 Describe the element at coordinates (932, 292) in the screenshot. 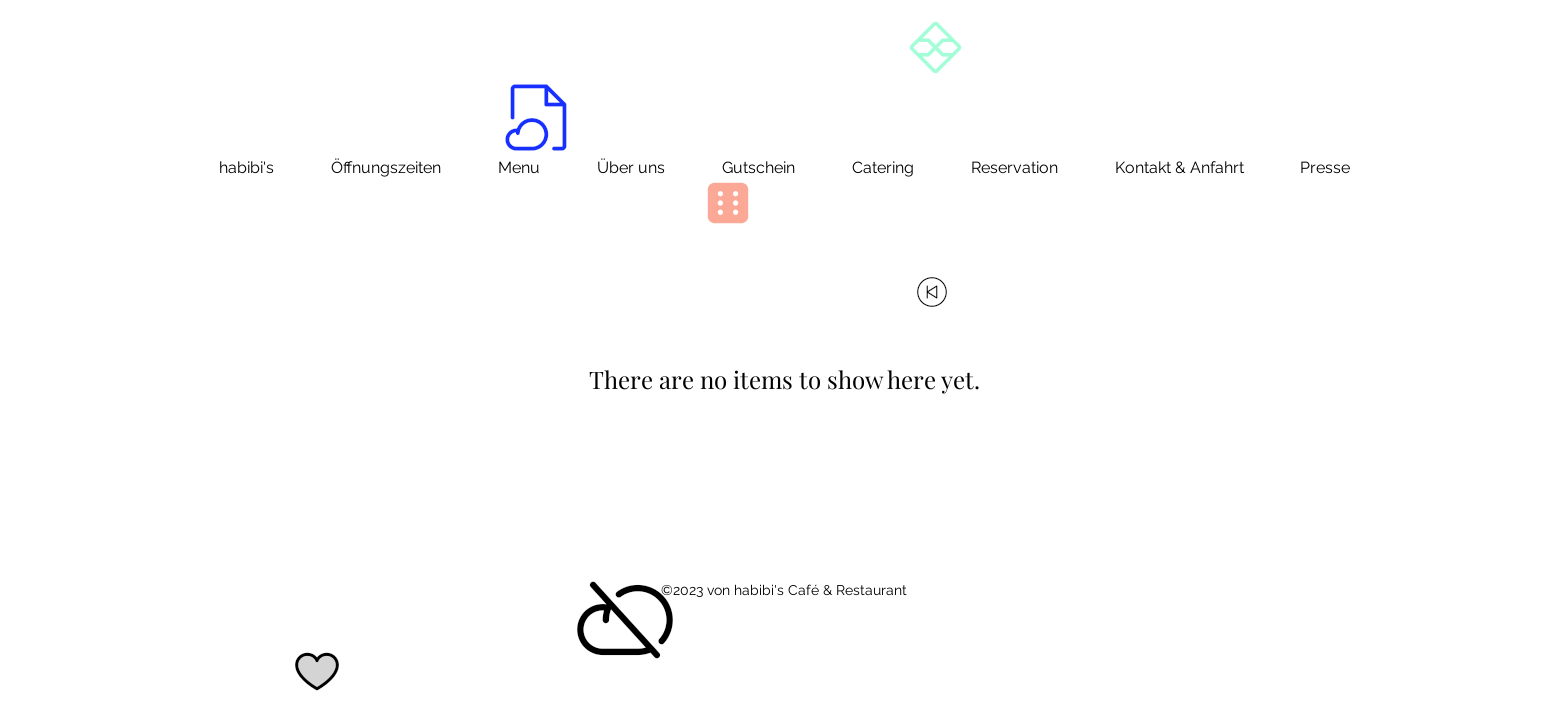

I see `skip to previous track` at that location.